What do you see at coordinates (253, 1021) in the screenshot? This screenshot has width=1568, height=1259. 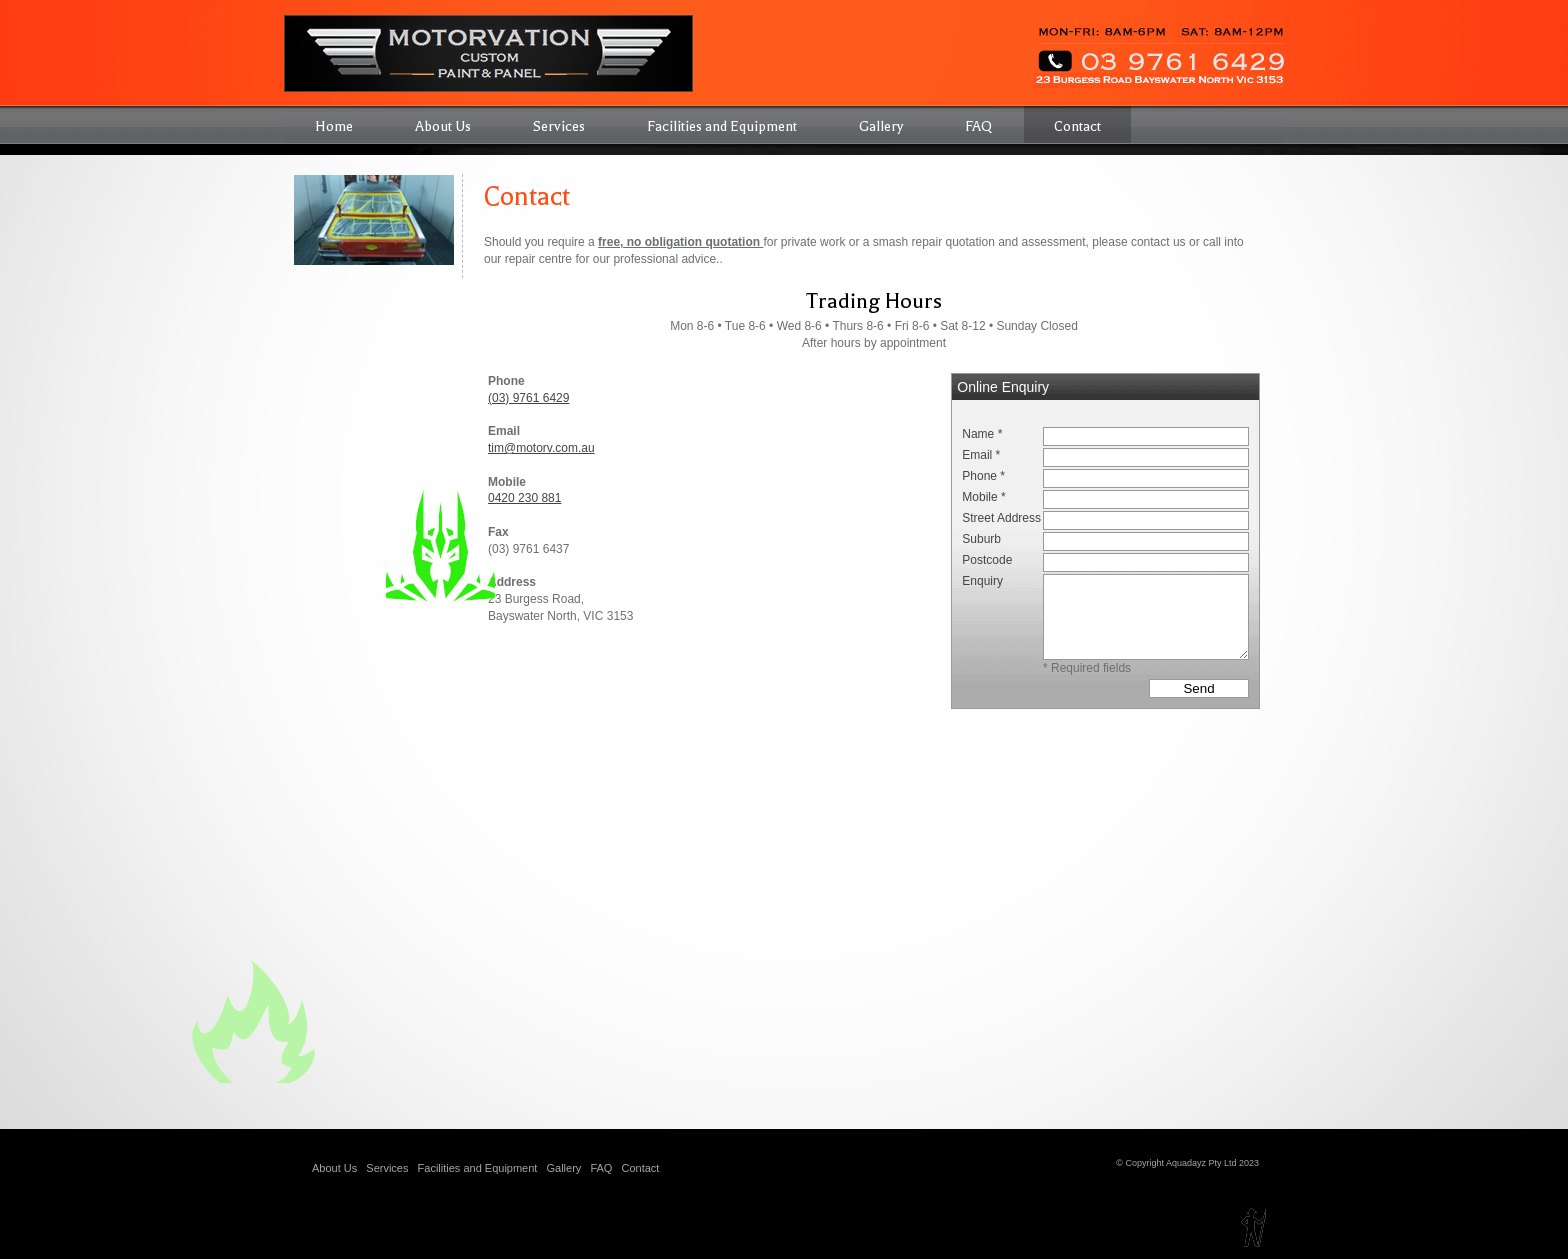 I see `indicates trending or popular content` at bounding box center [253, 1021].